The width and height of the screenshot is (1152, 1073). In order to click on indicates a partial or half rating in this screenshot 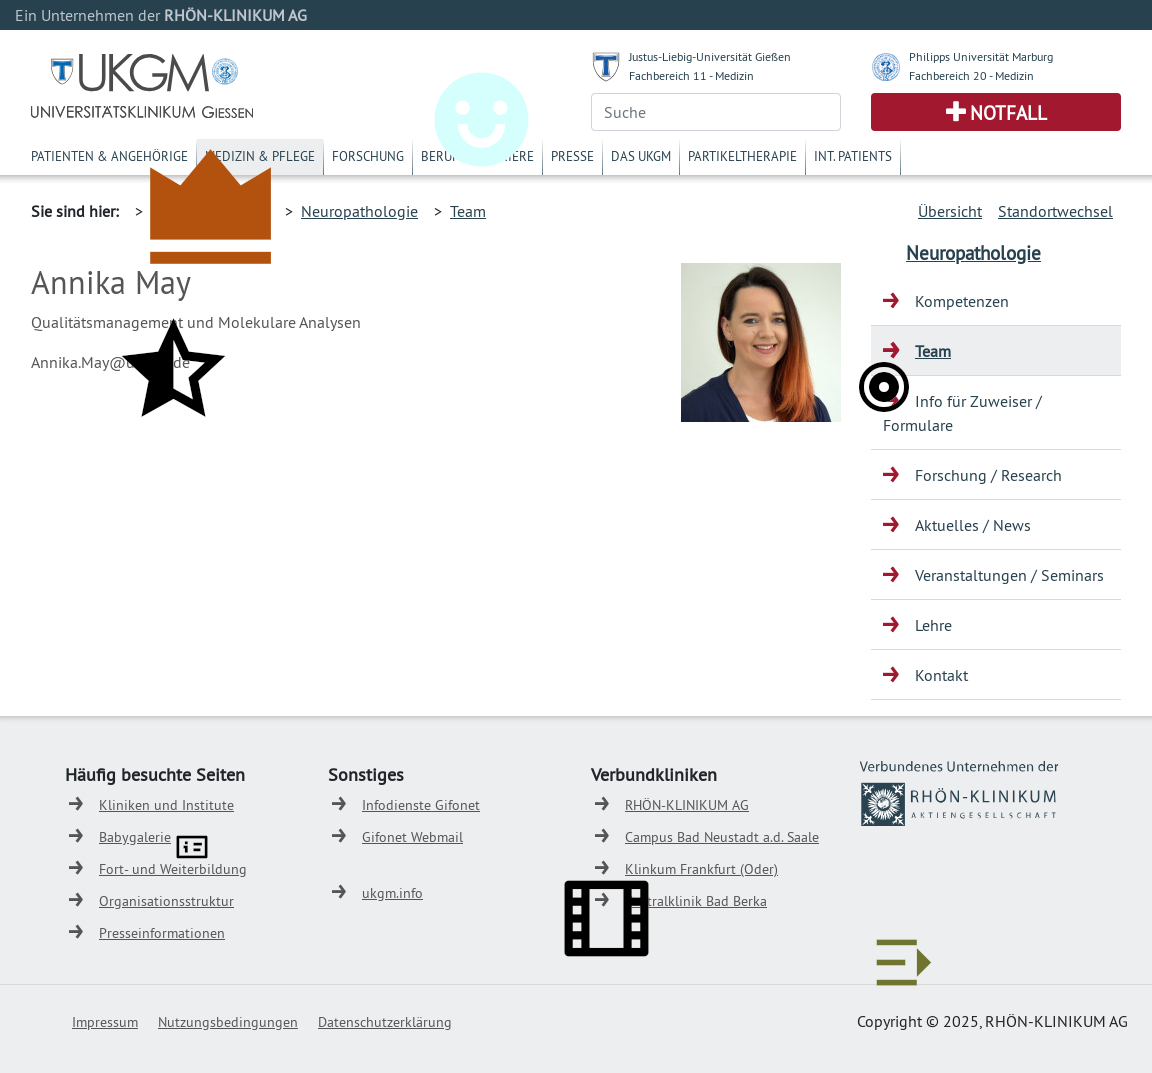, I will do `click(173, 370)`.